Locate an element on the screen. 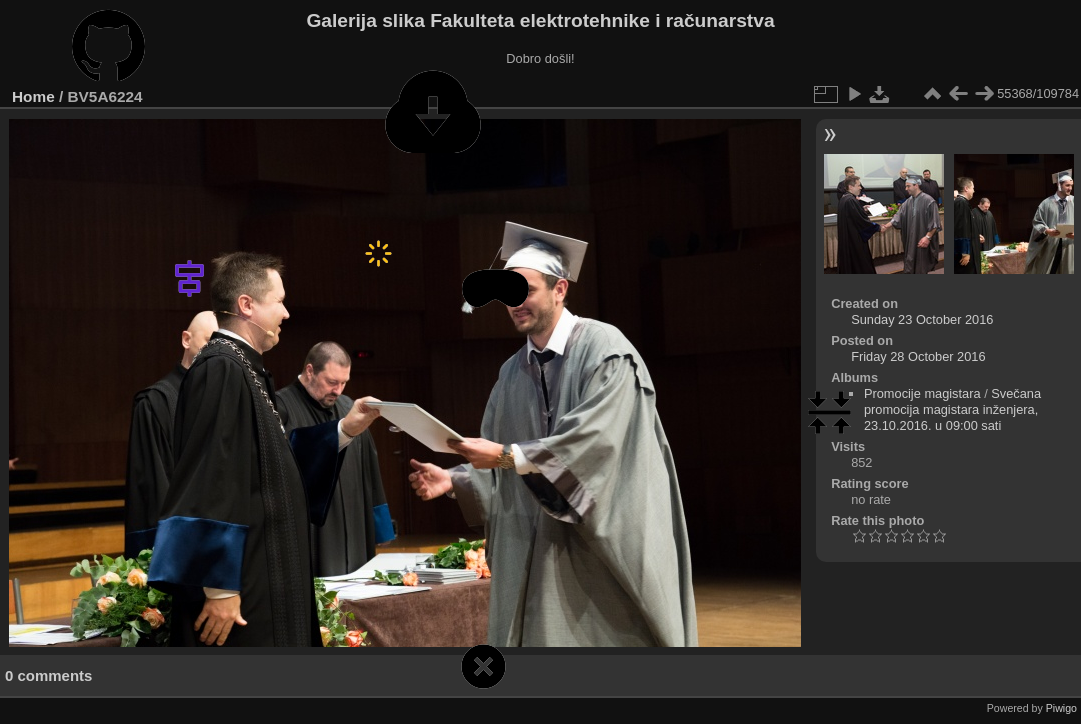 Image resolution: width=1081 pixels, height=724 pixels. close or dismiss a dialog is located at coordinates (483, 666).